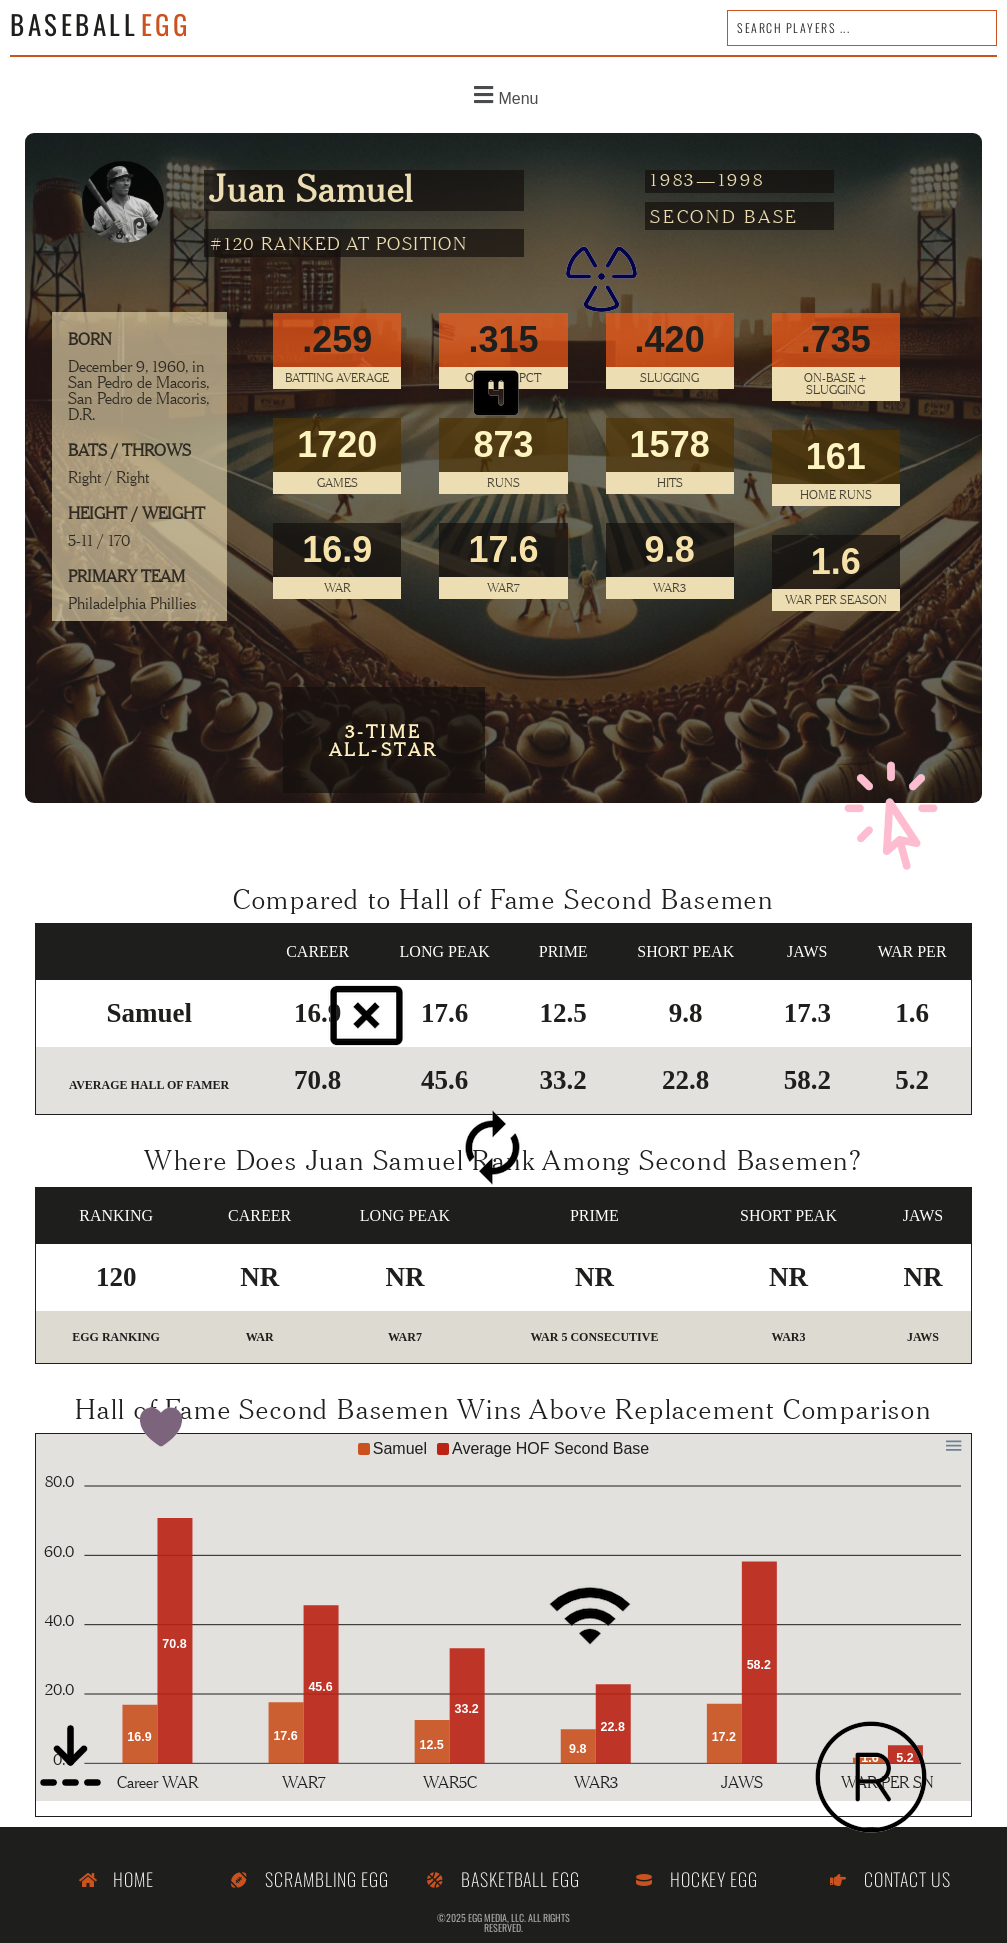  I want to click on indicates registered trademark status, so click(871, 1777).